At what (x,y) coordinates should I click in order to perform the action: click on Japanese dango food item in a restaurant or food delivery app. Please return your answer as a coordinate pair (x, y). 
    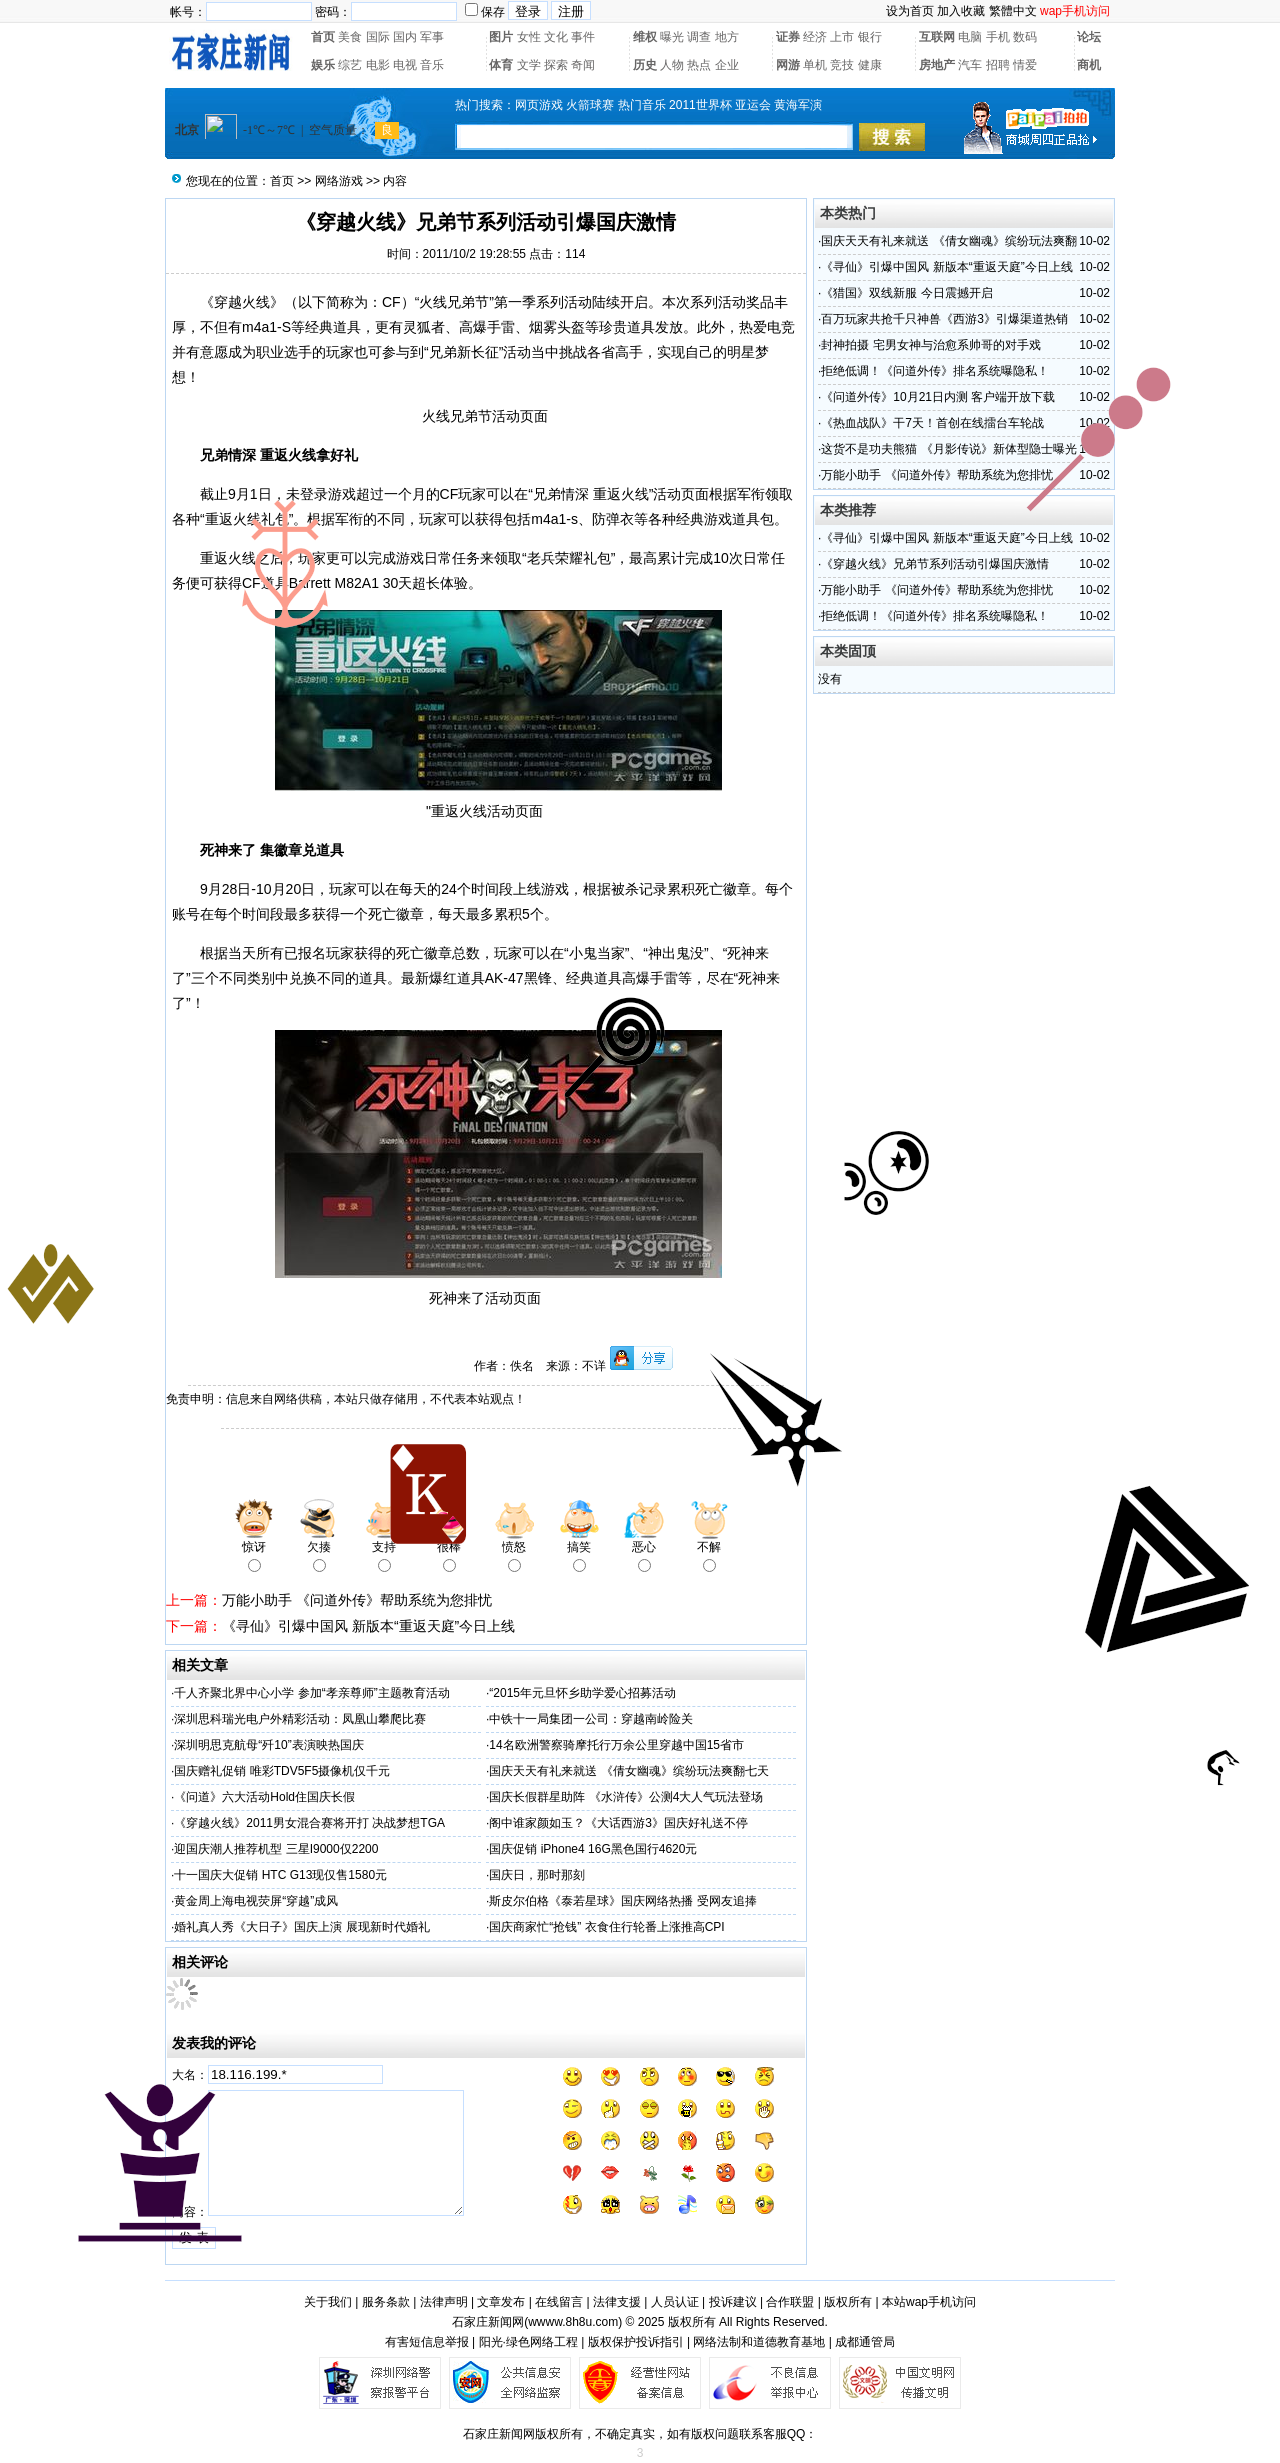
    Looking at the image, I should click on (1098, 439).